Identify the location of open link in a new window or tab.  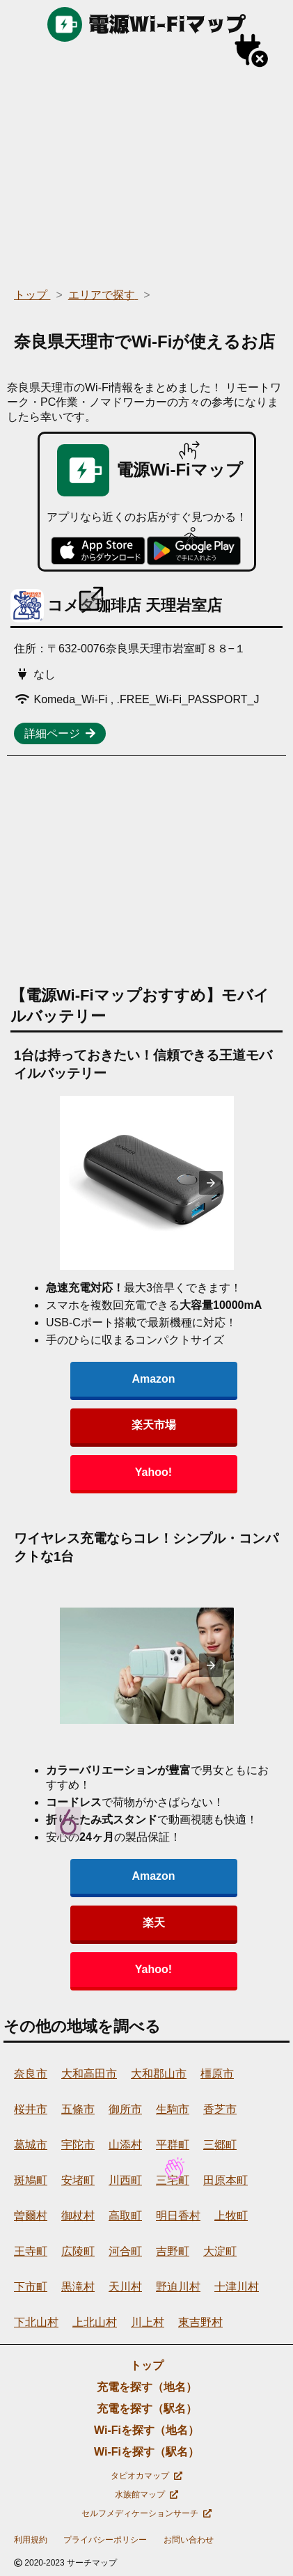
(91, 599).